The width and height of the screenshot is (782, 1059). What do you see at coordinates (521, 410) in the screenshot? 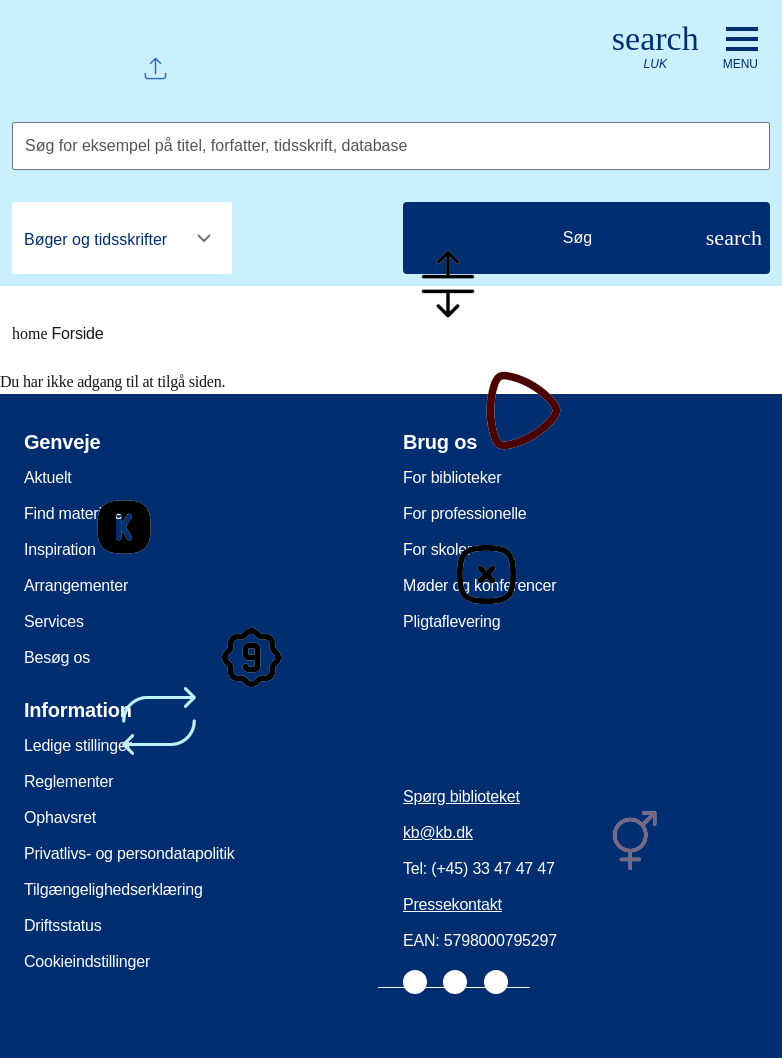
I see `open the Zalando shopping app` at bounding box center [521, 410].